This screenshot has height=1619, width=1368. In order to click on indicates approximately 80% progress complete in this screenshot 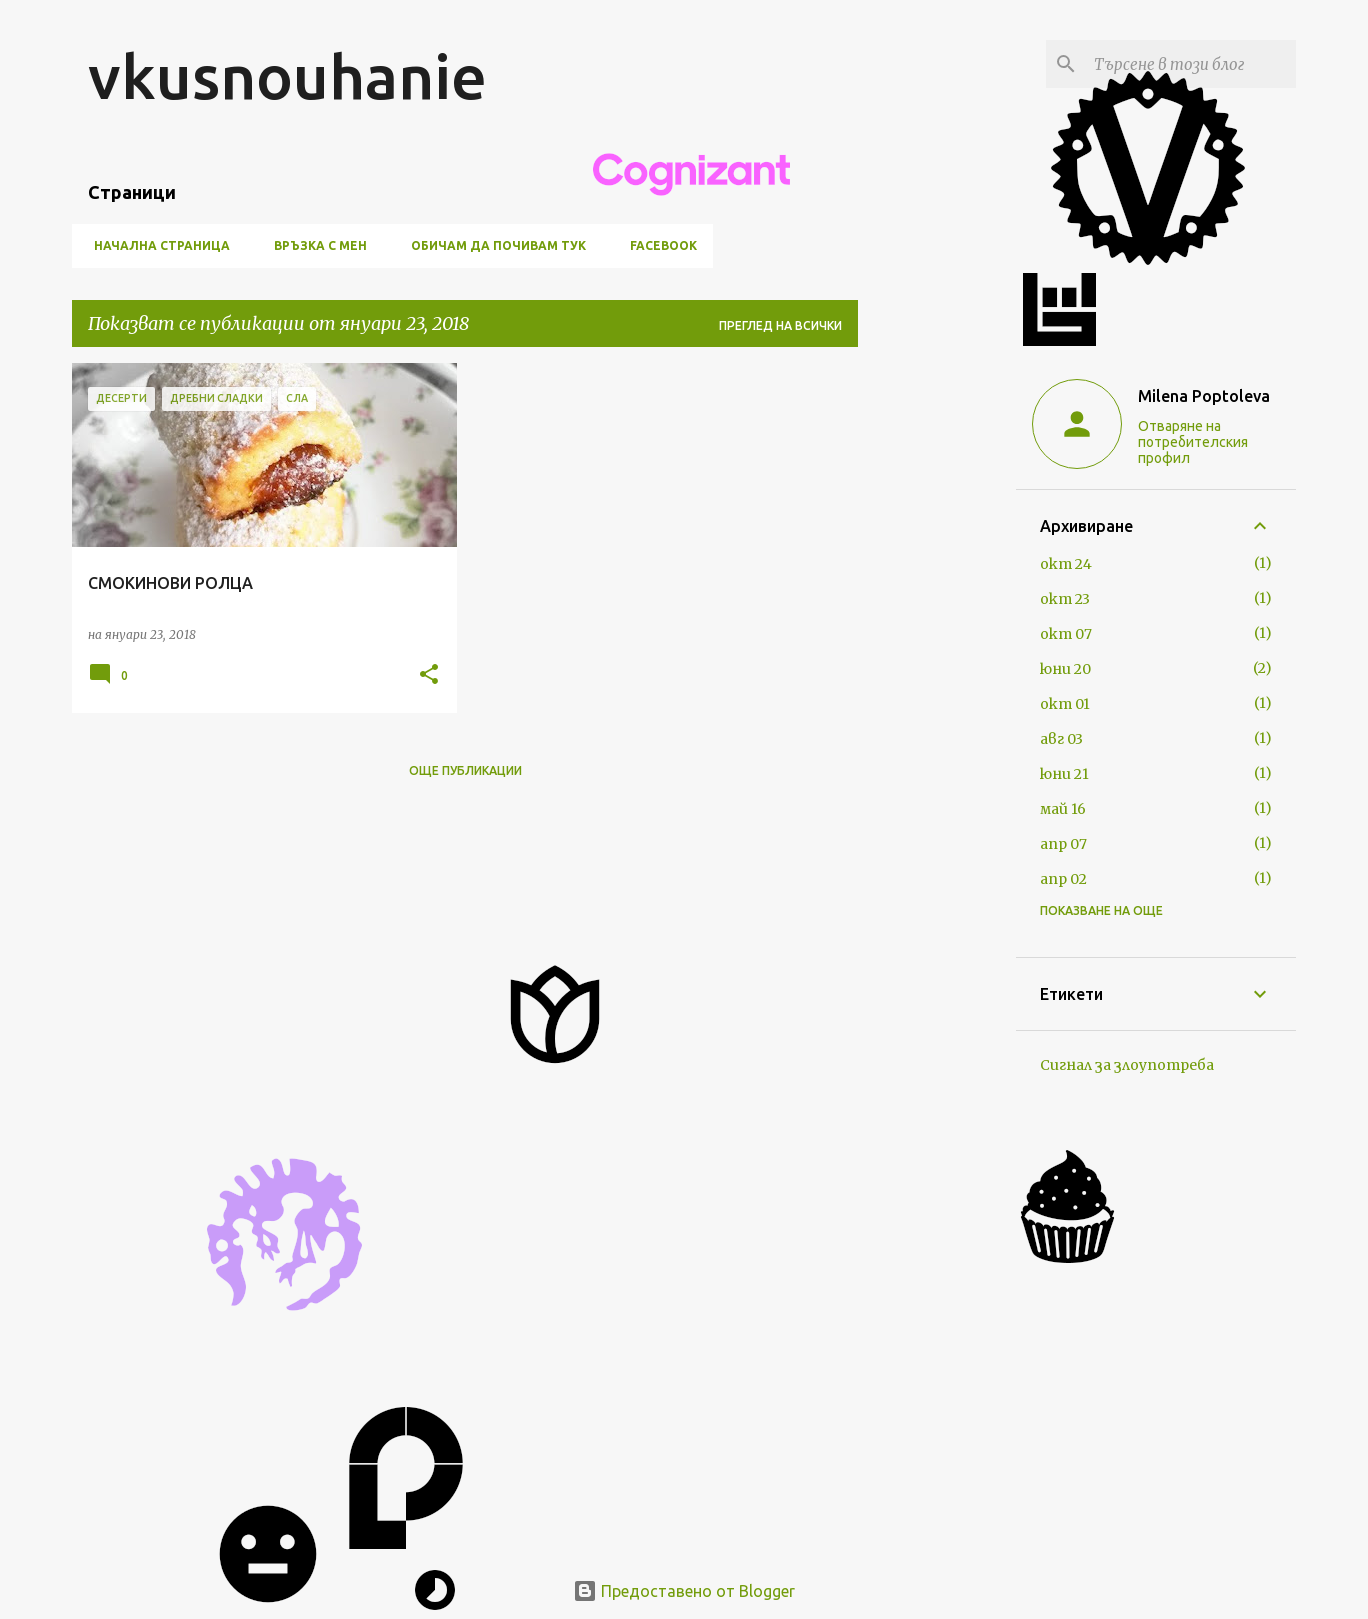, I will do `click(435, 1590)`.